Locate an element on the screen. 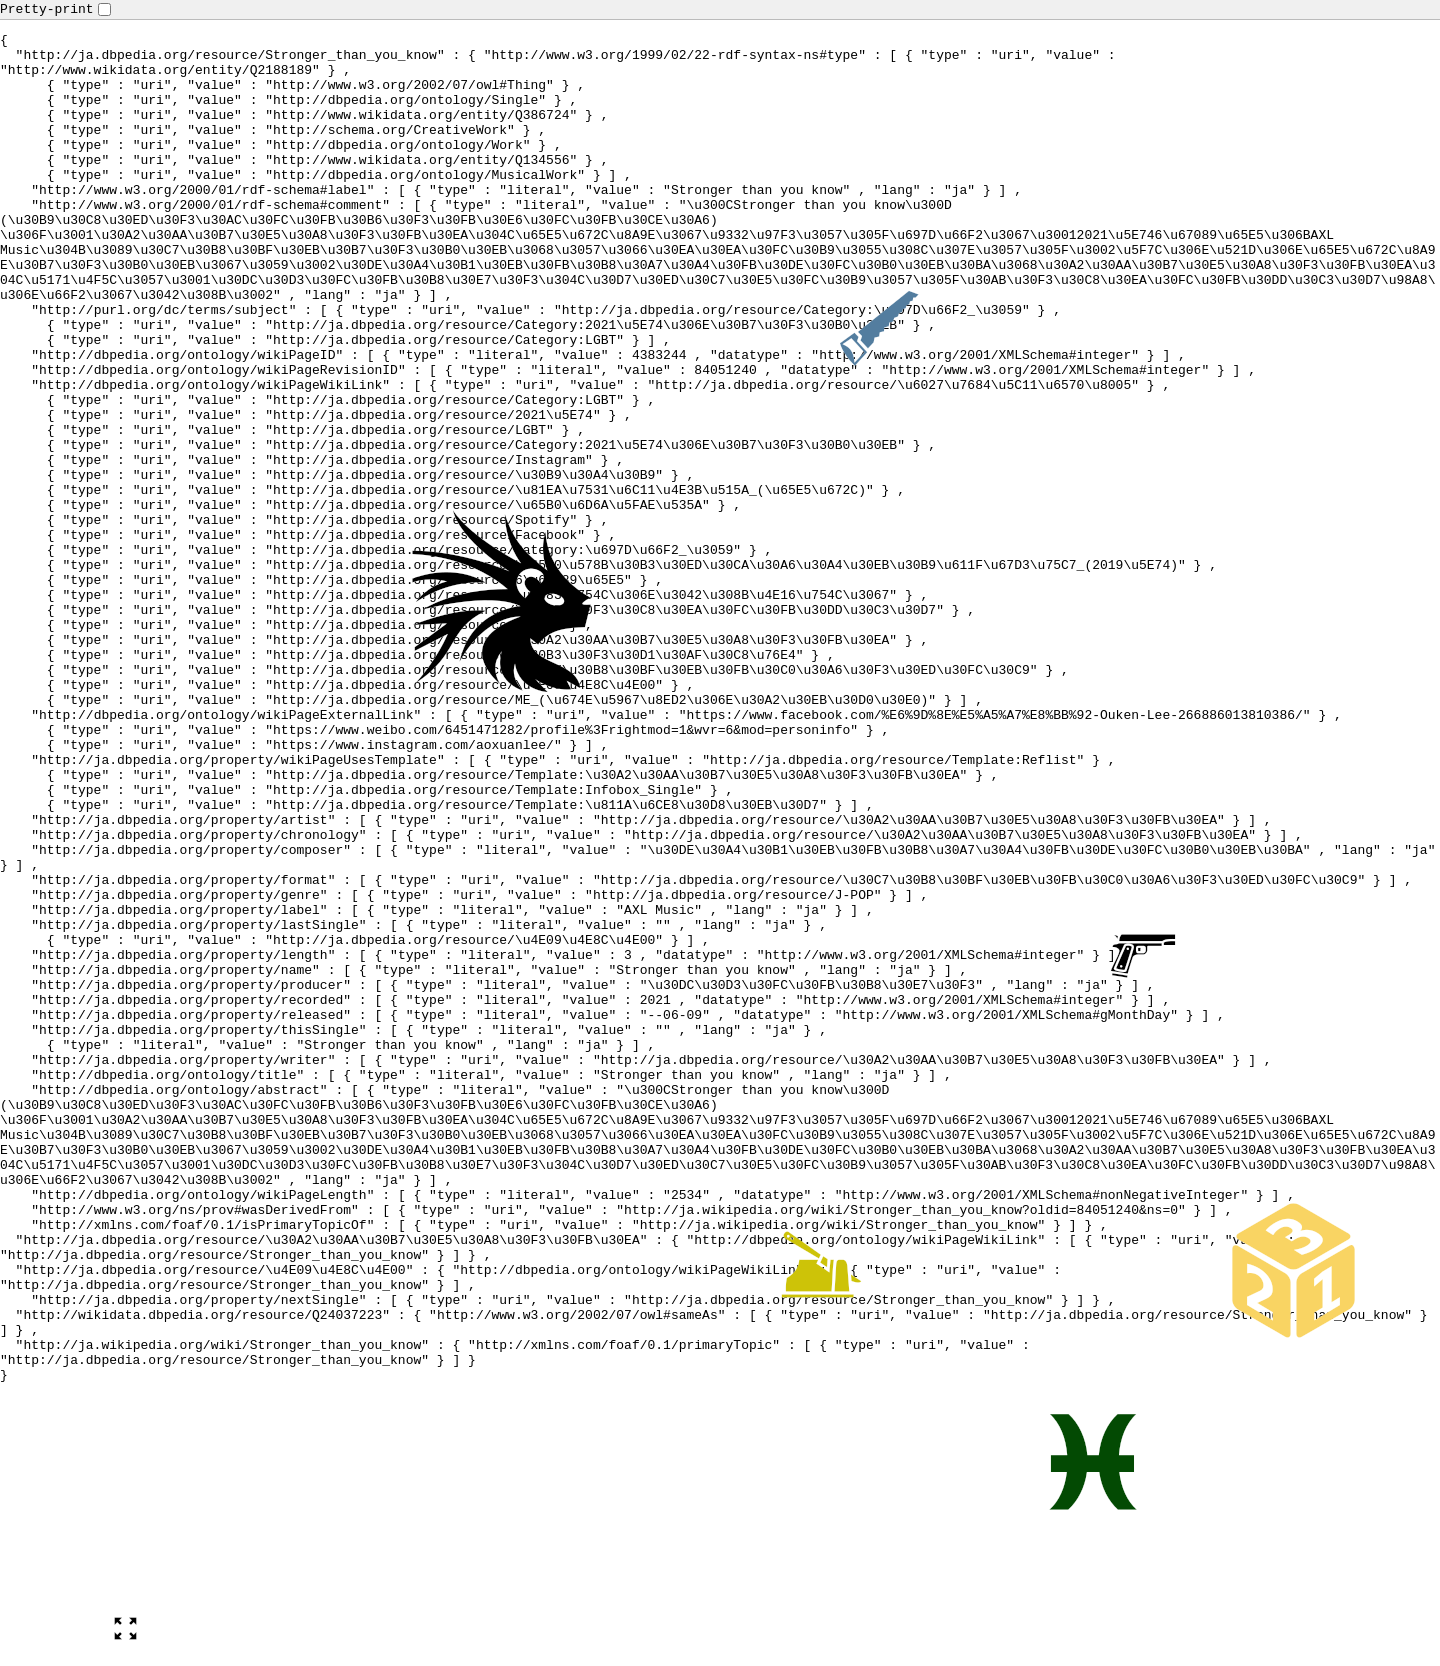  porcupine character or creature in a game is located at coordinates (502, 603).